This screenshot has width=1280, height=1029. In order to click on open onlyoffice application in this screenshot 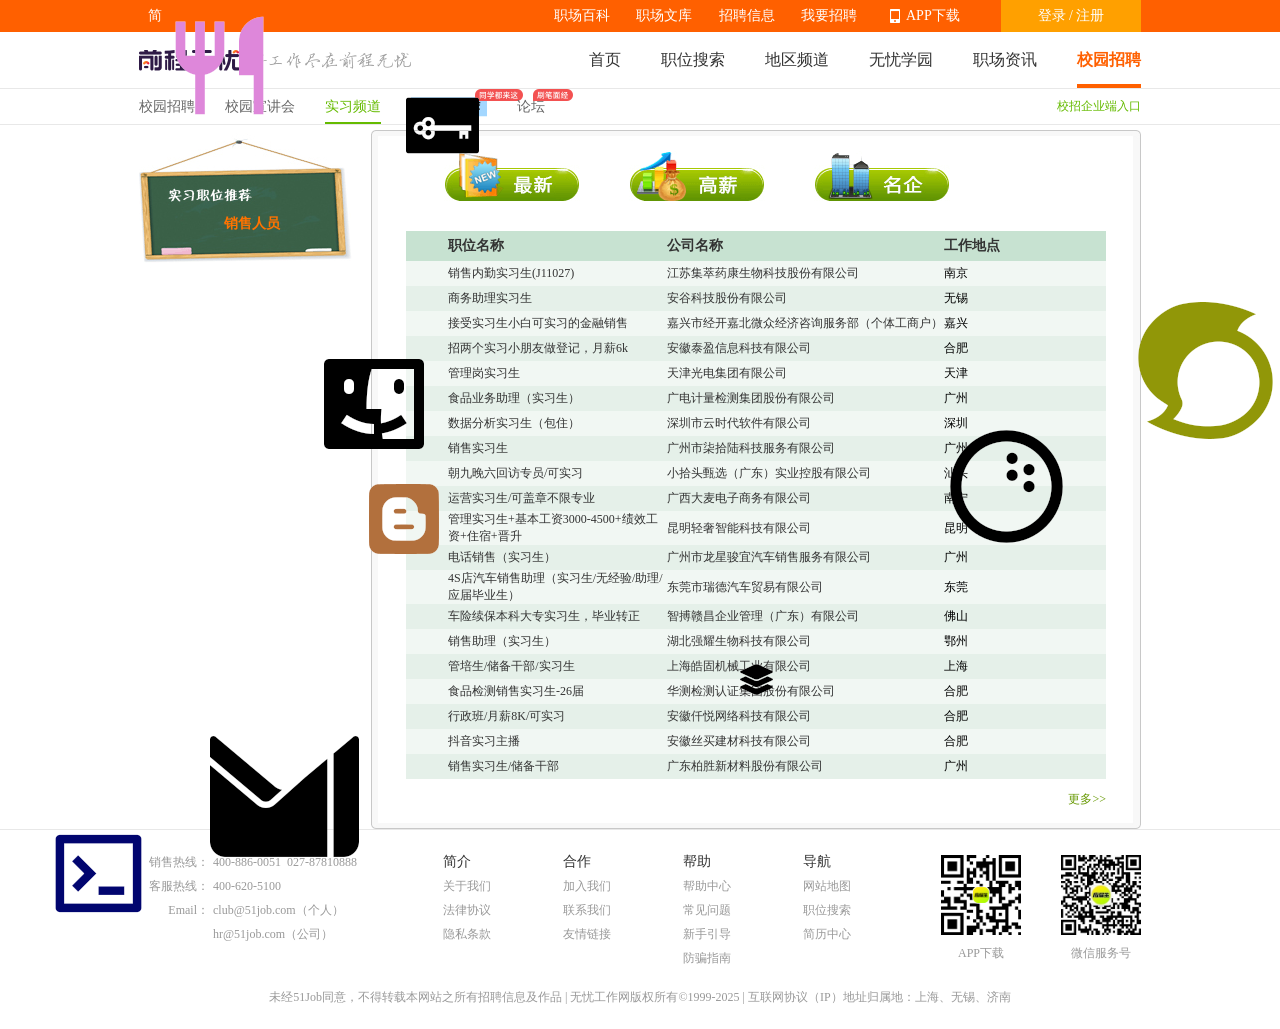, I will do `click(756, 679)`.